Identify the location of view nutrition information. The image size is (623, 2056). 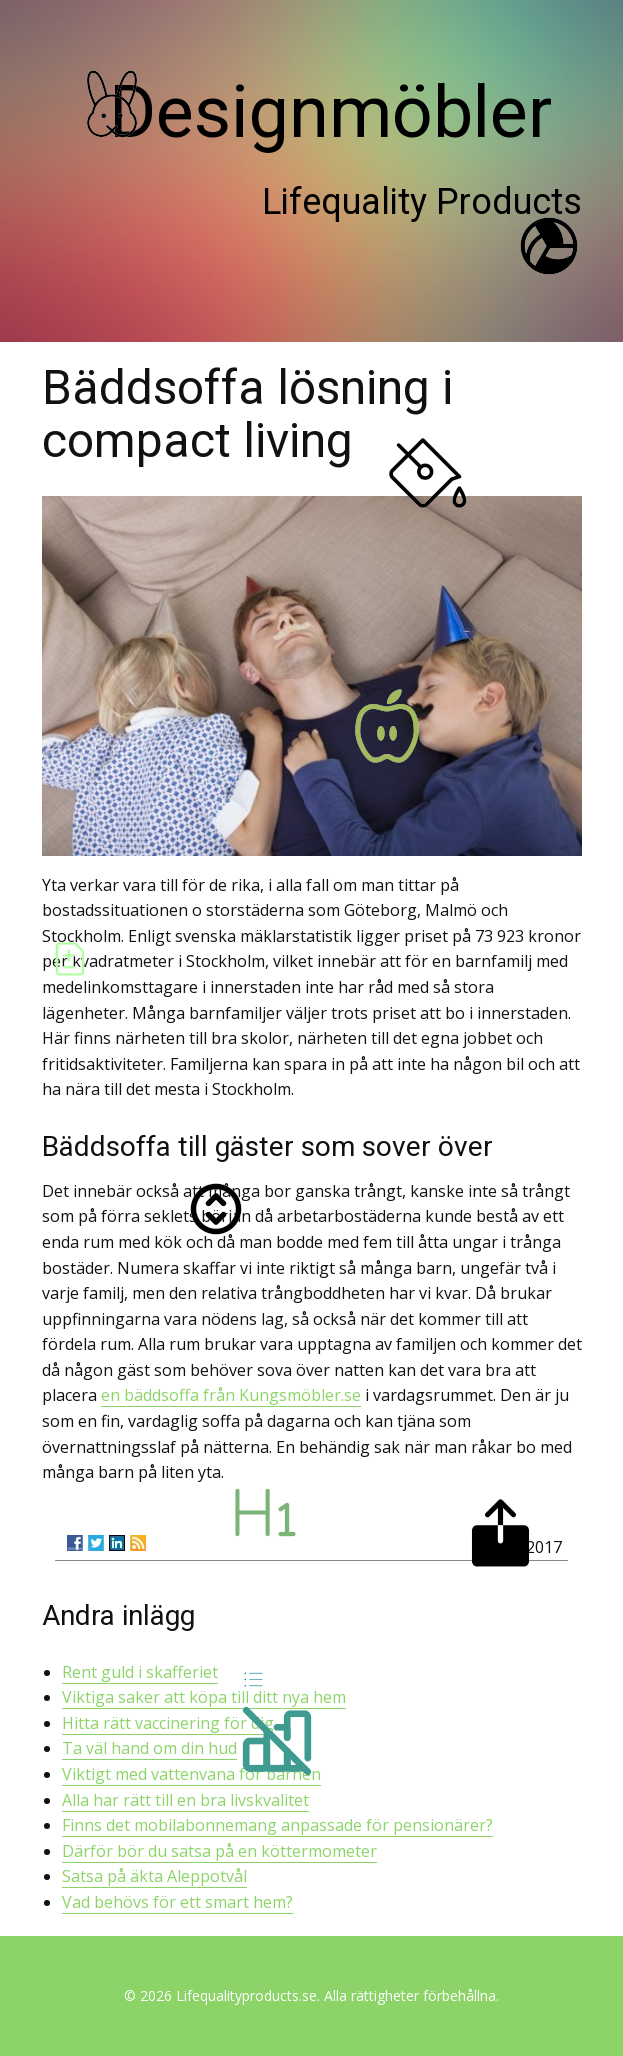
(387, 726).